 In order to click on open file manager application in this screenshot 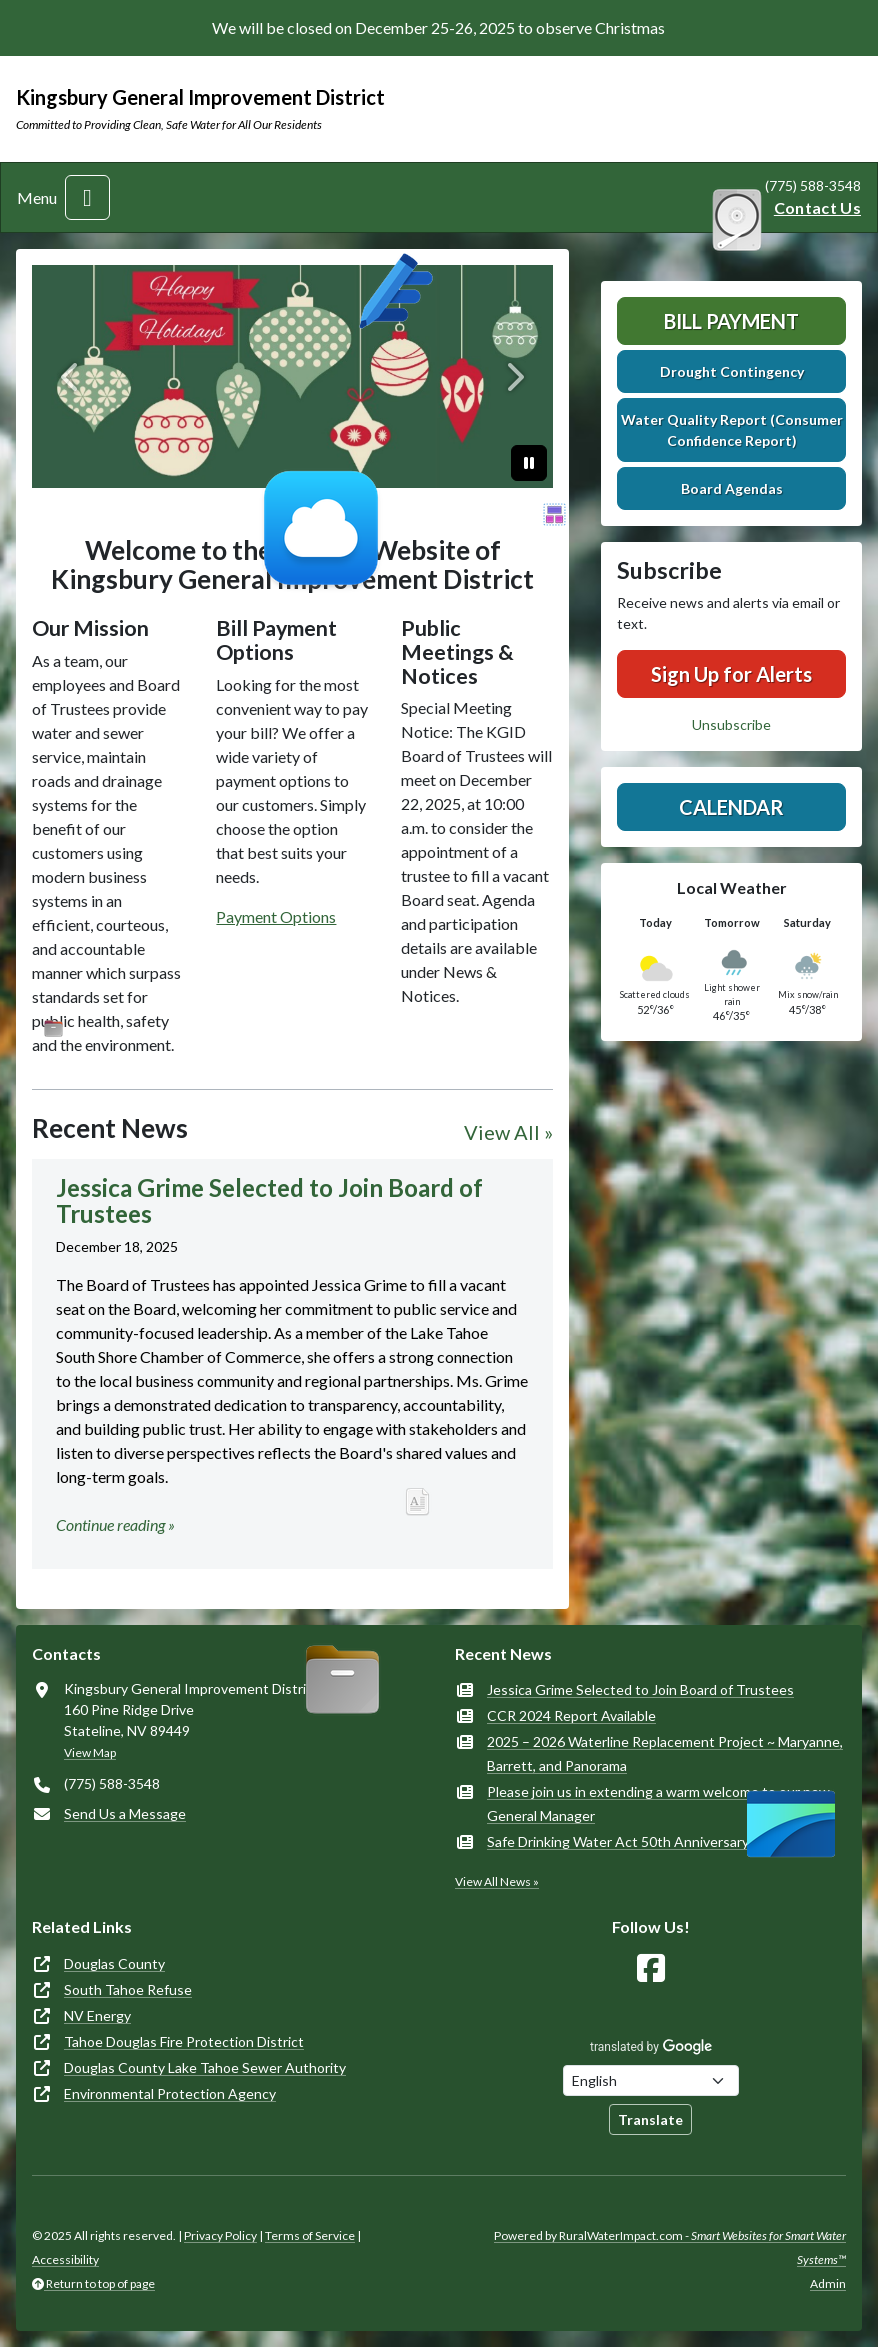, I will do `click(342, 1679)`.